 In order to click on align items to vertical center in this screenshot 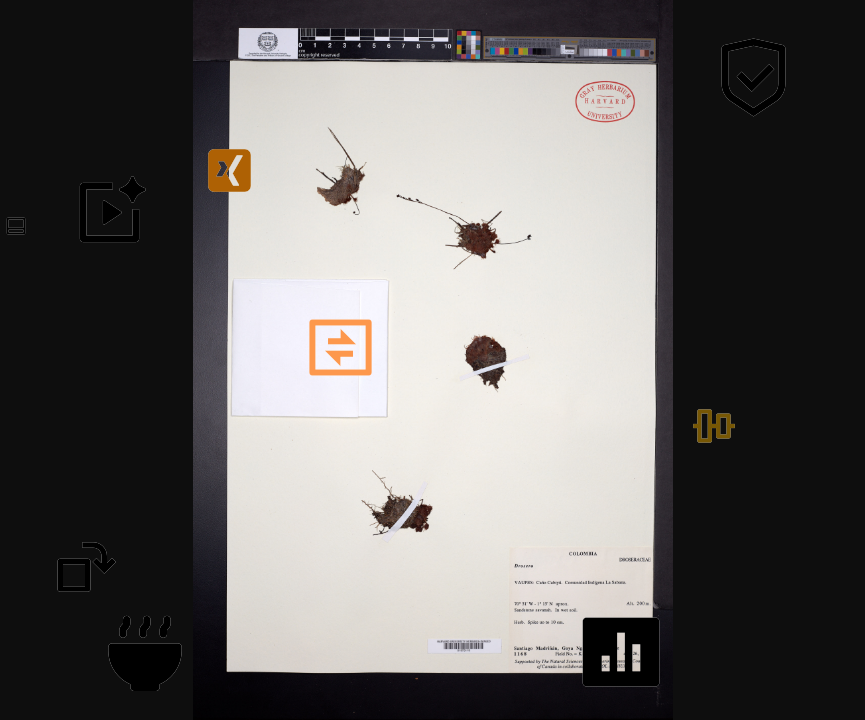, I will do `click(714, 426)`.